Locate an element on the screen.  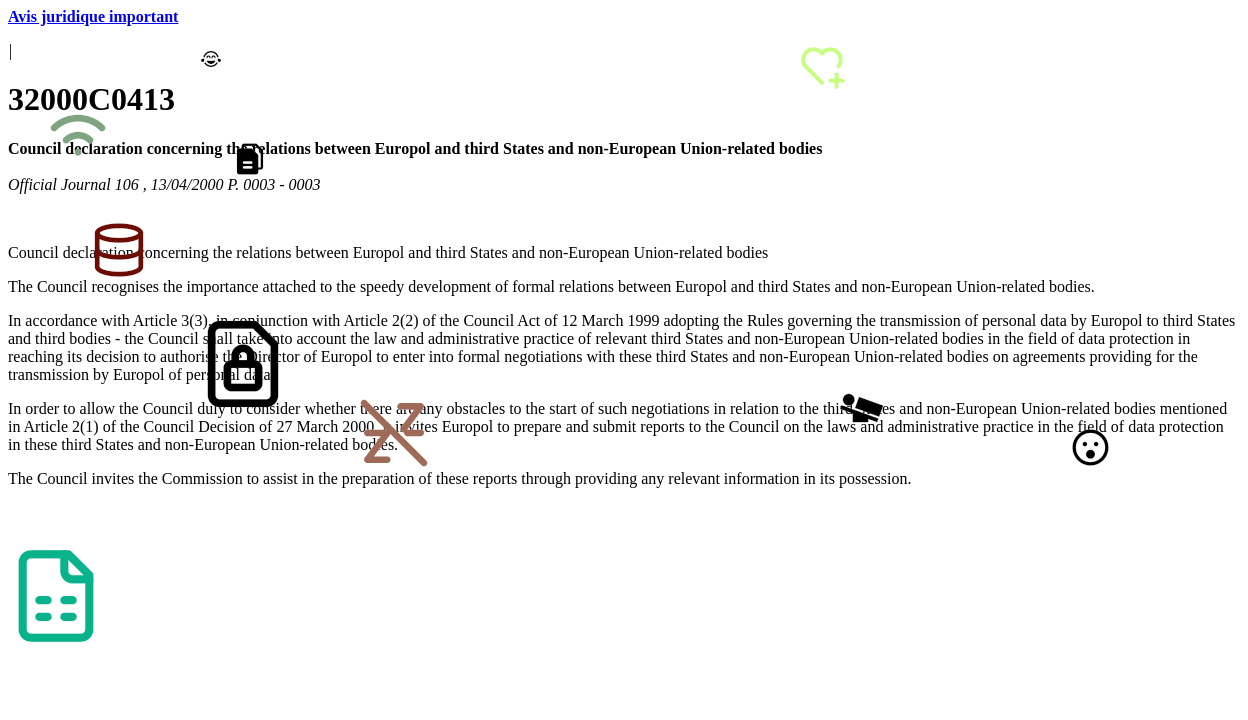
access your files or documents is located at coordinates (250, 159).